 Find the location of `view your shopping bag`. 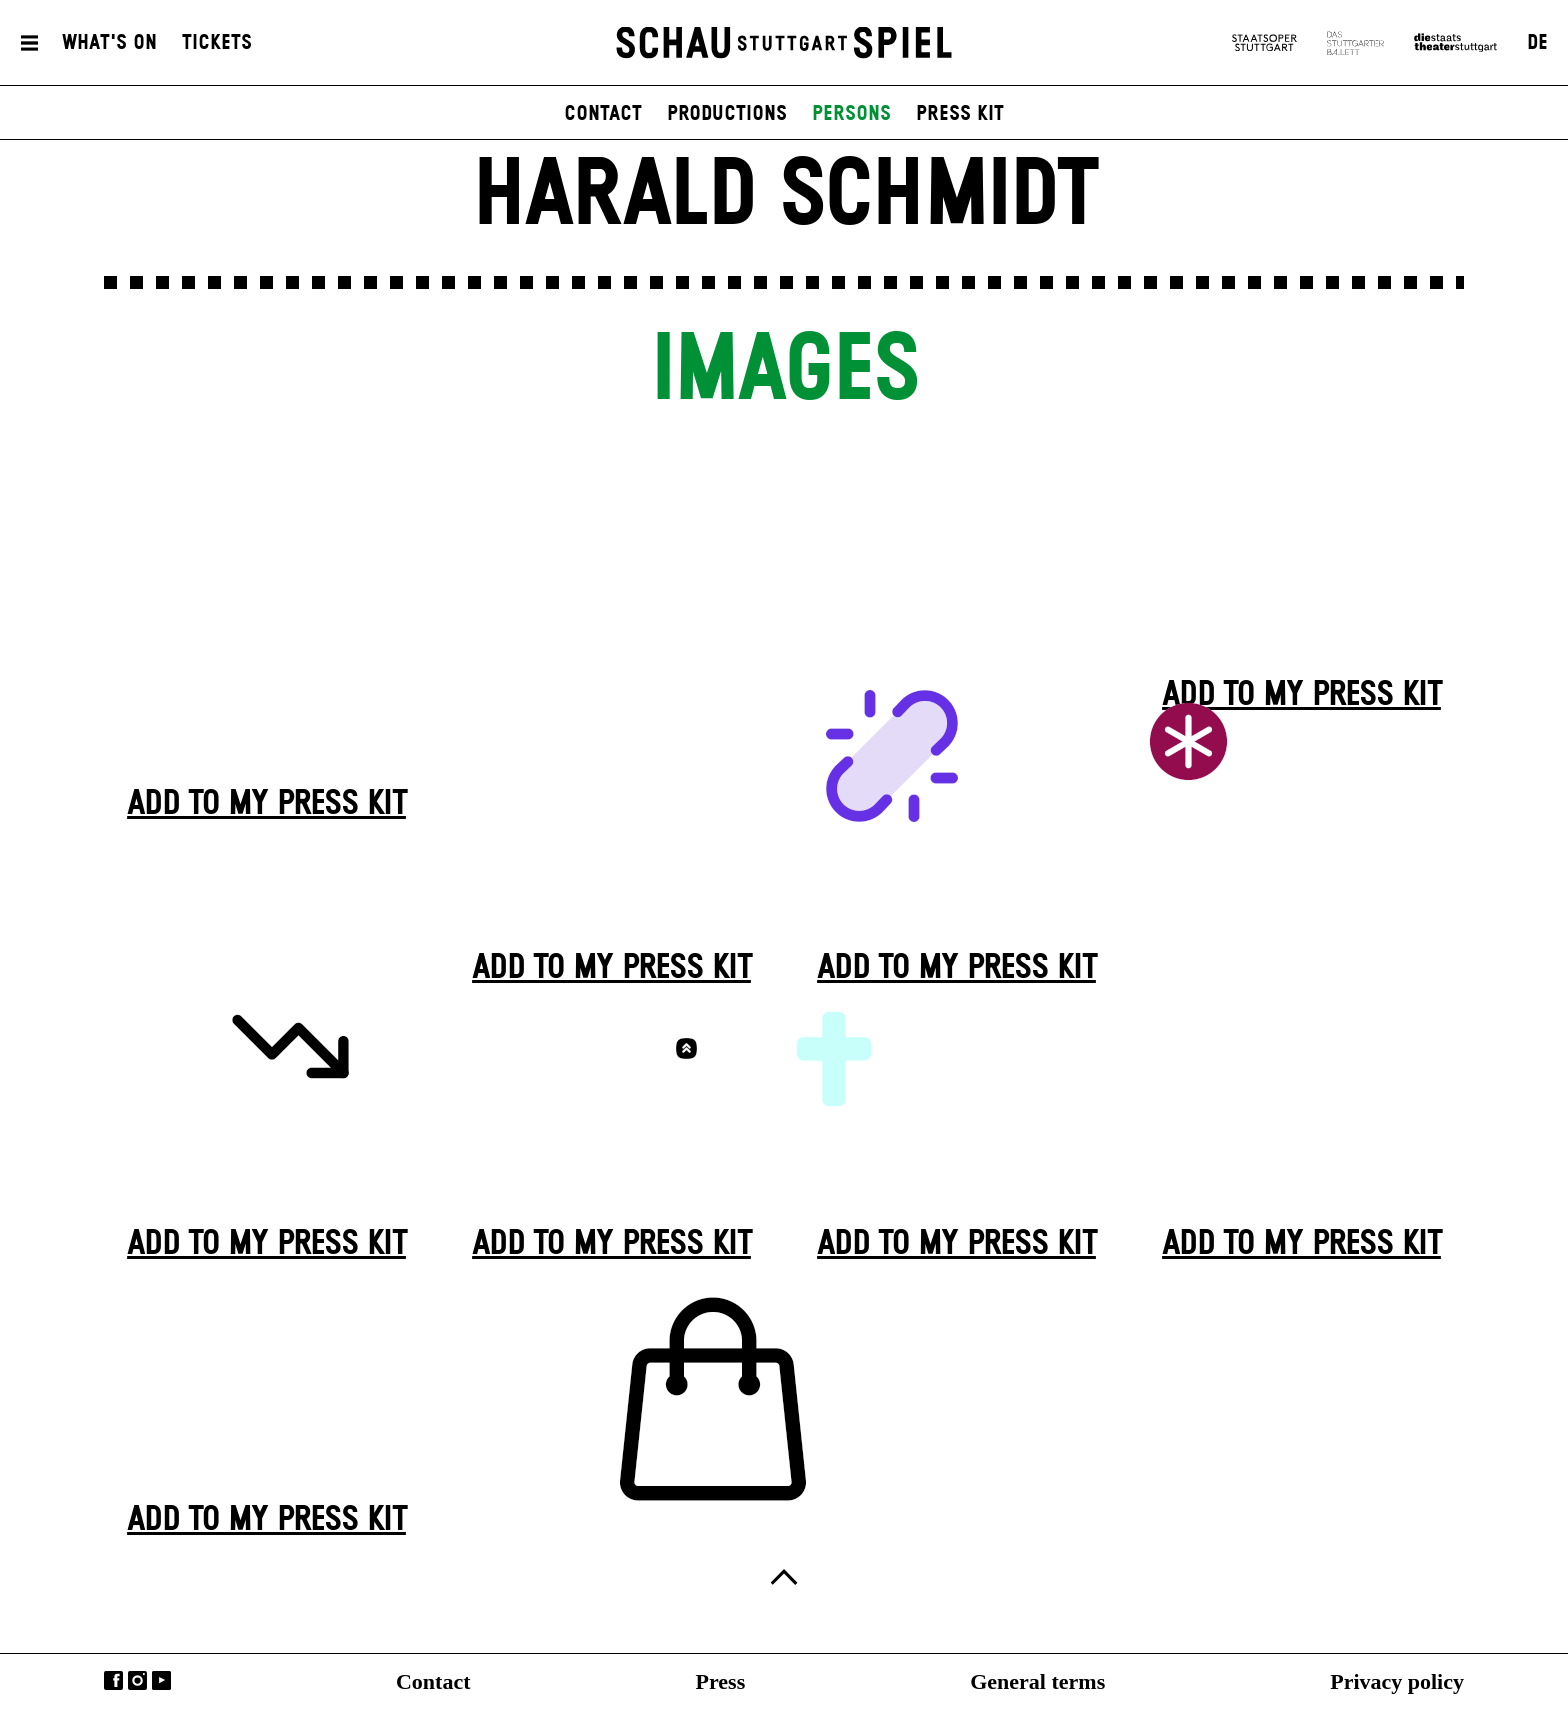

view your shopping bag is located at coordinates (713, 1399).